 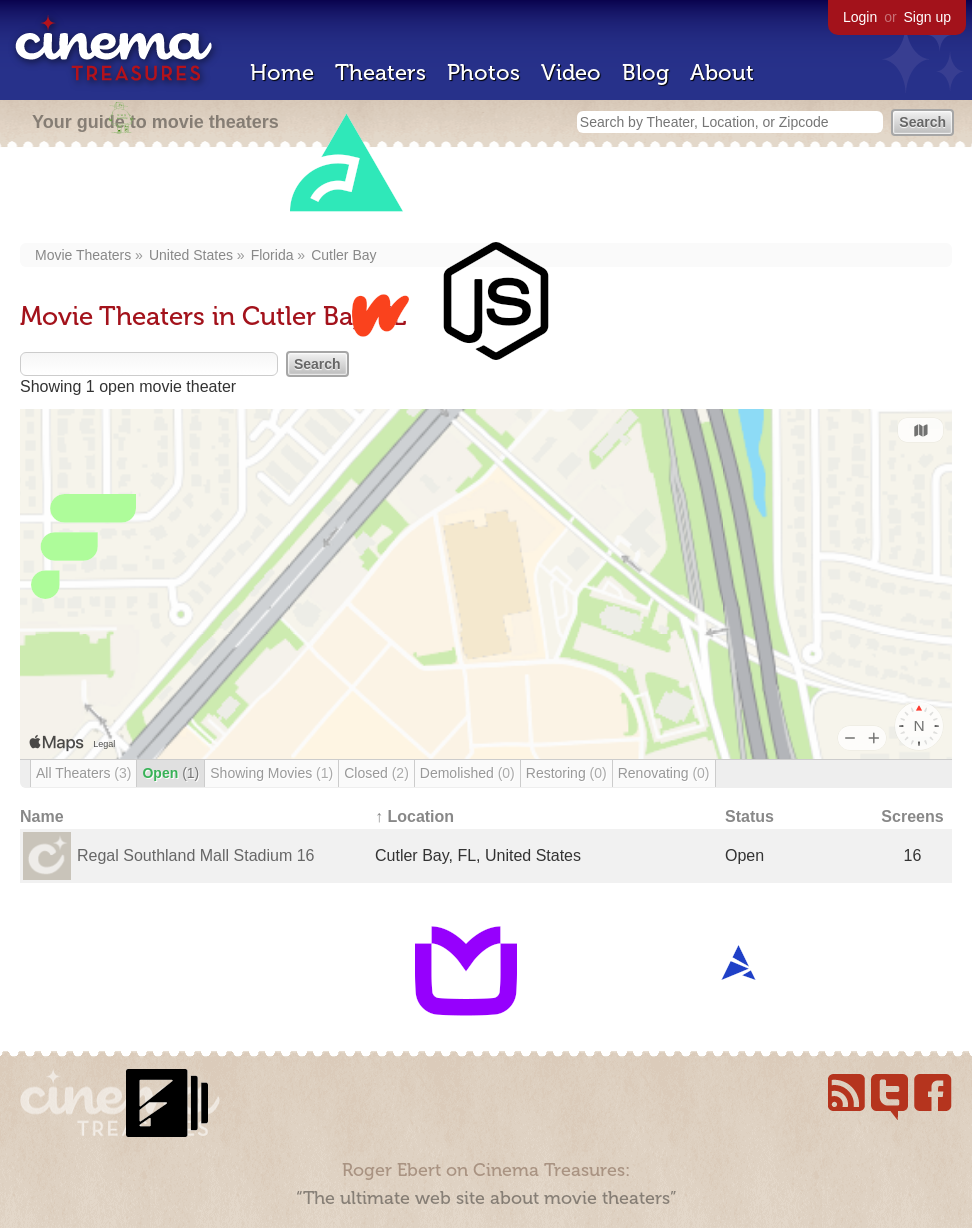 What do you see at coordinates (496, 301) in the screenshot?
I see `Node.js runtime environment logo` at bounding box center [496, 301].